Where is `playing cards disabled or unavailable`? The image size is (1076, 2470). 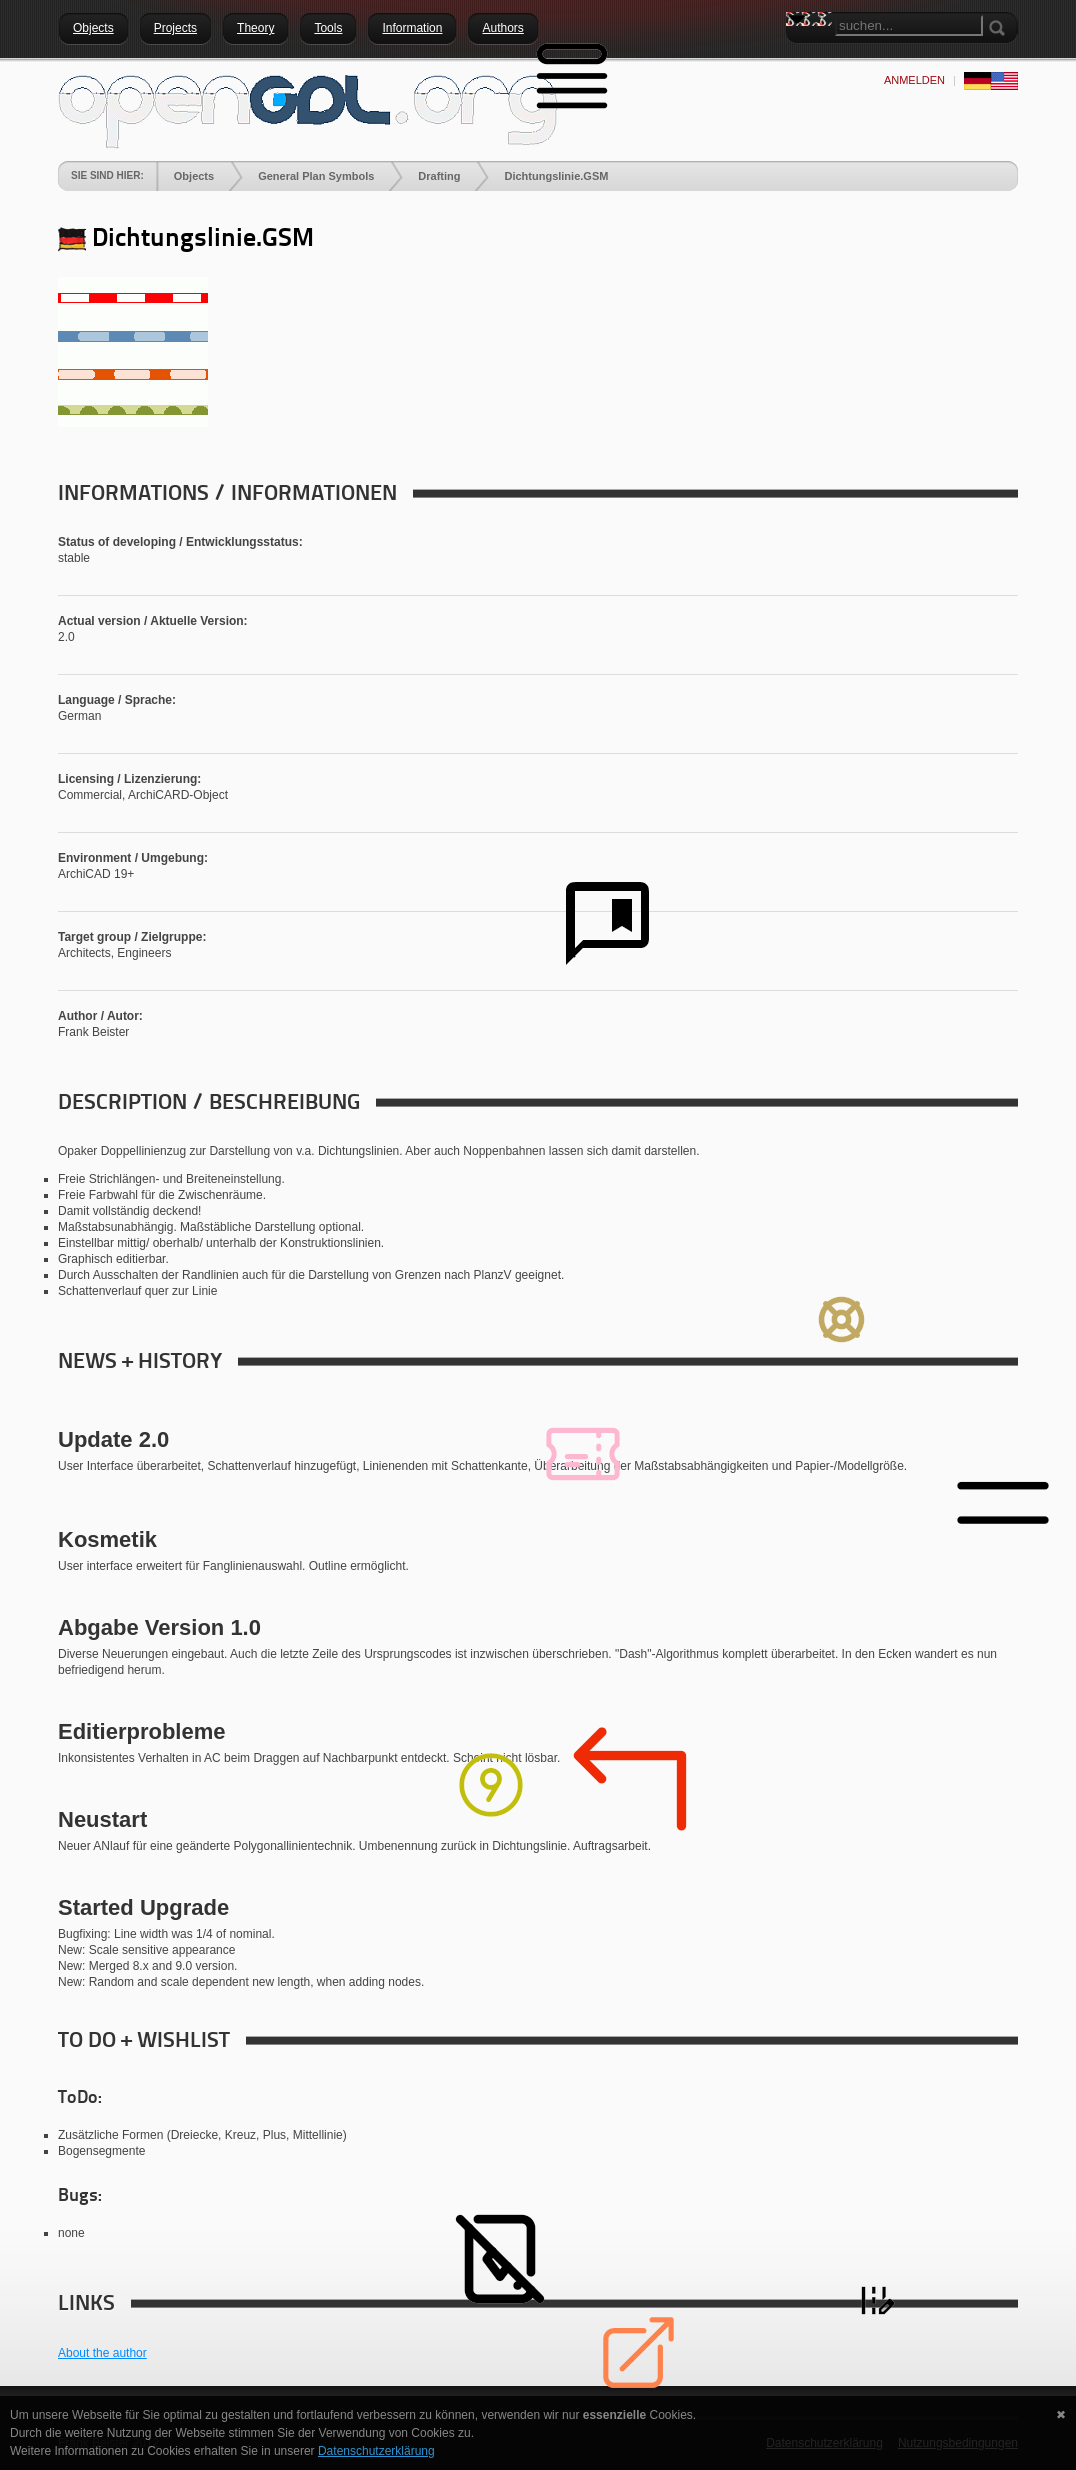 playing cards disabled or unavailable is located at coordinates (500, 2259).